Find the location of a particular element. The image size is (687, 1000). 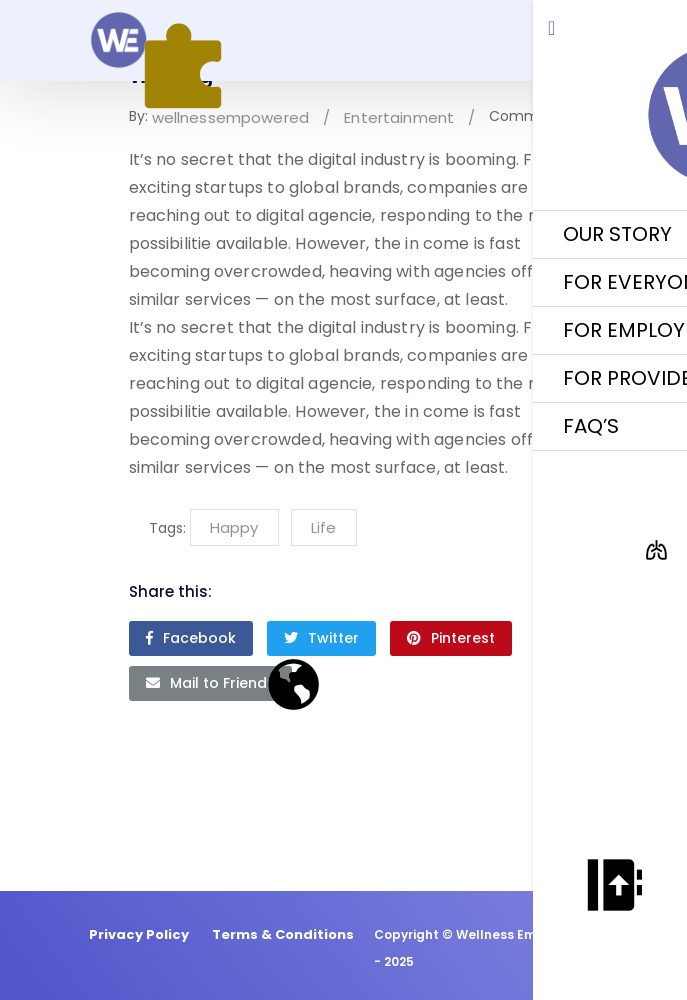

access plugins or extensions is located at coordinates (183, 70).